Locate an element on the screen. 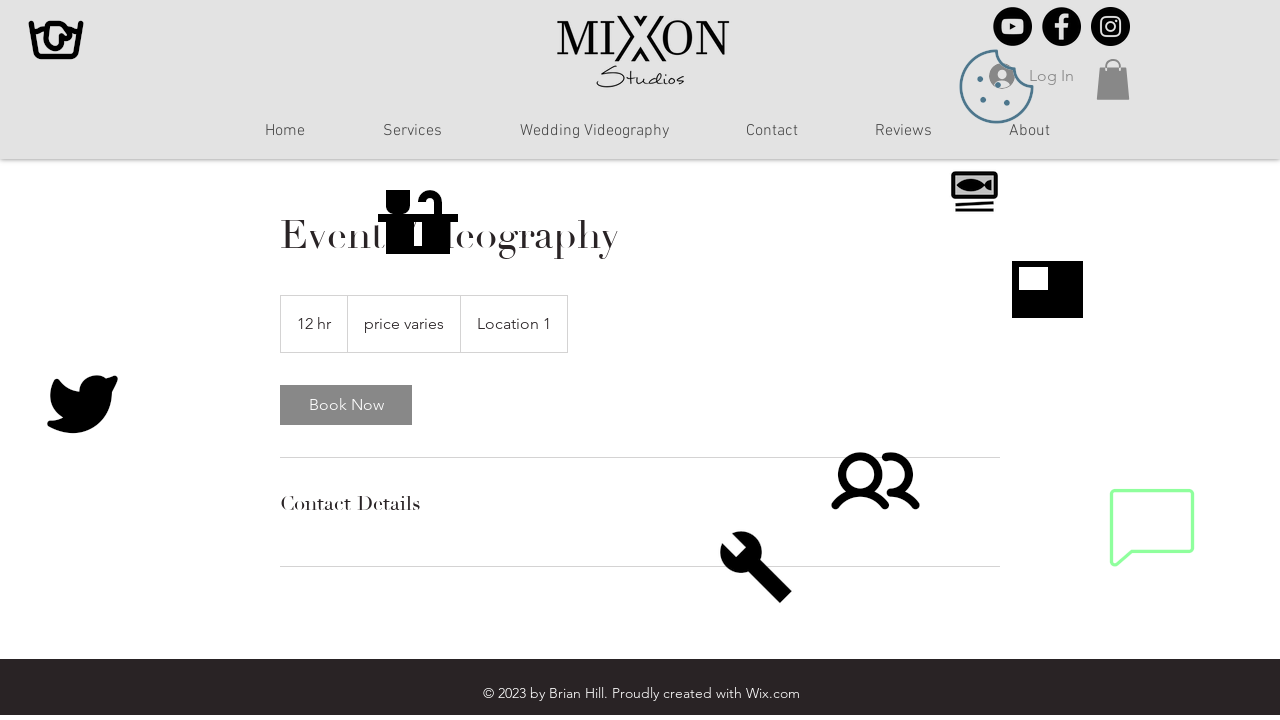  manage cookie preferences and privacy settings is located at coordinates (996, 86).